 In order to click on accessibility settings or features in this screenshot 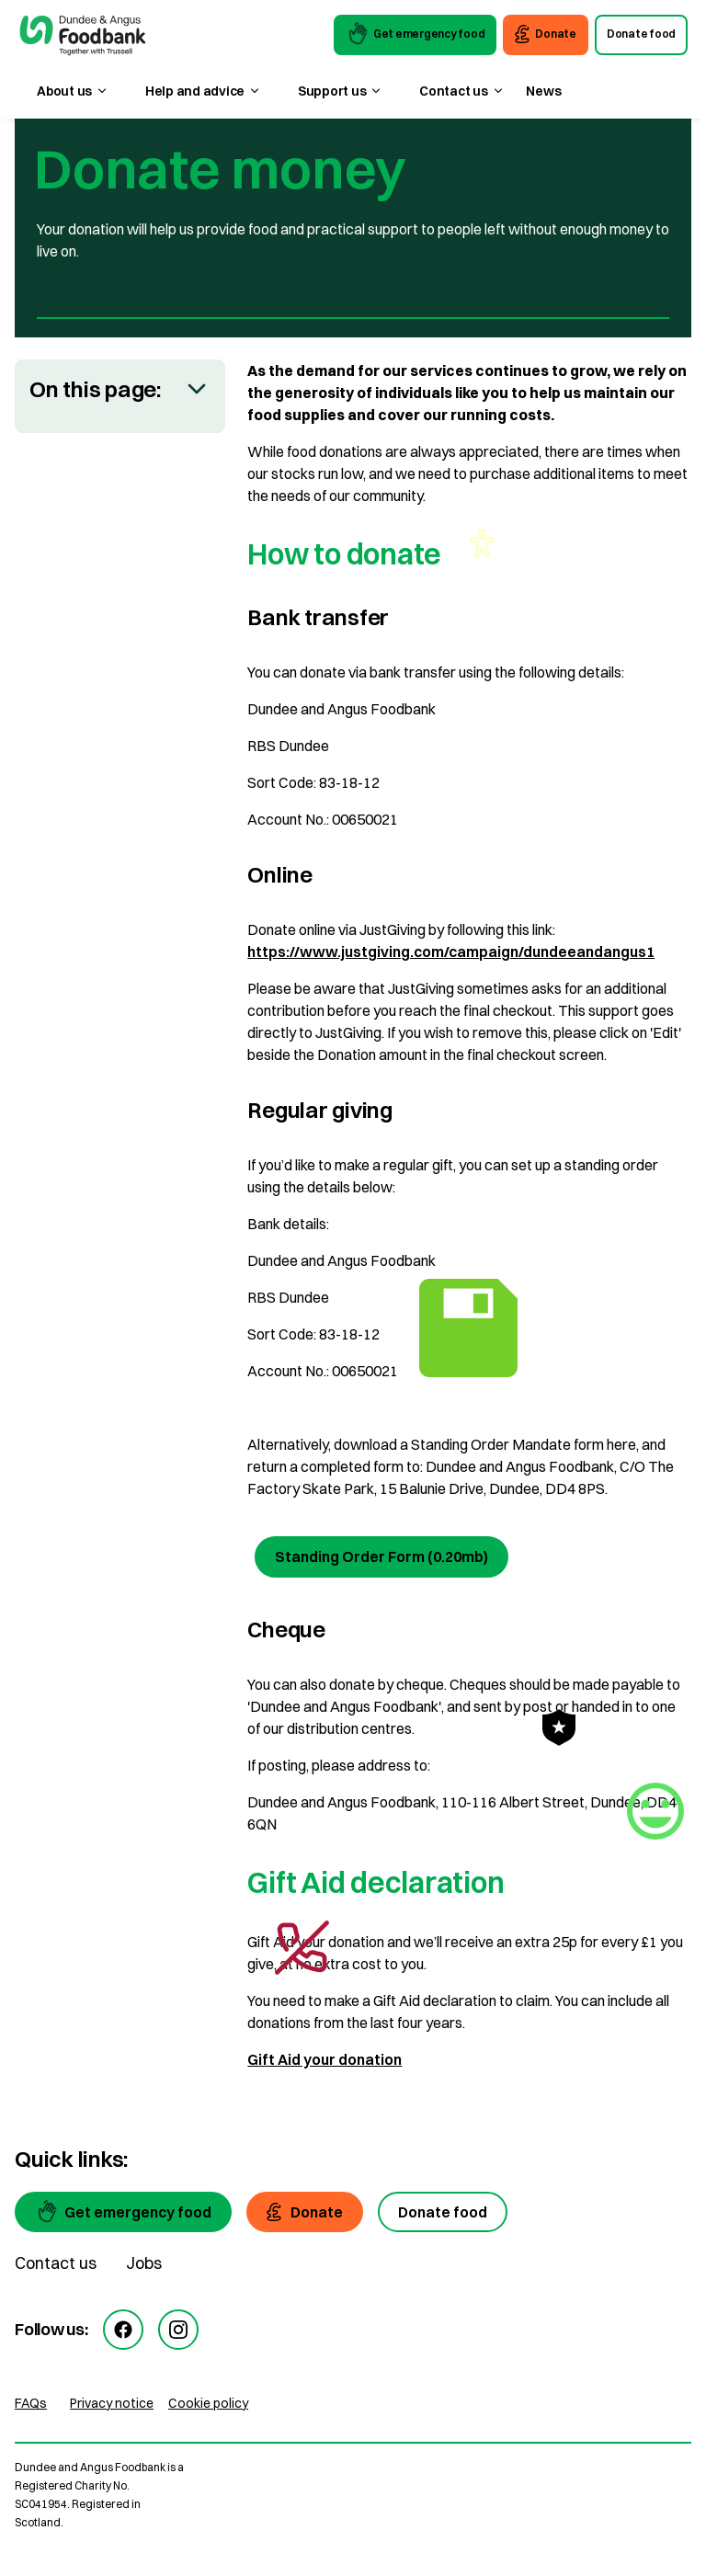, I will do `click(482, 543)`.